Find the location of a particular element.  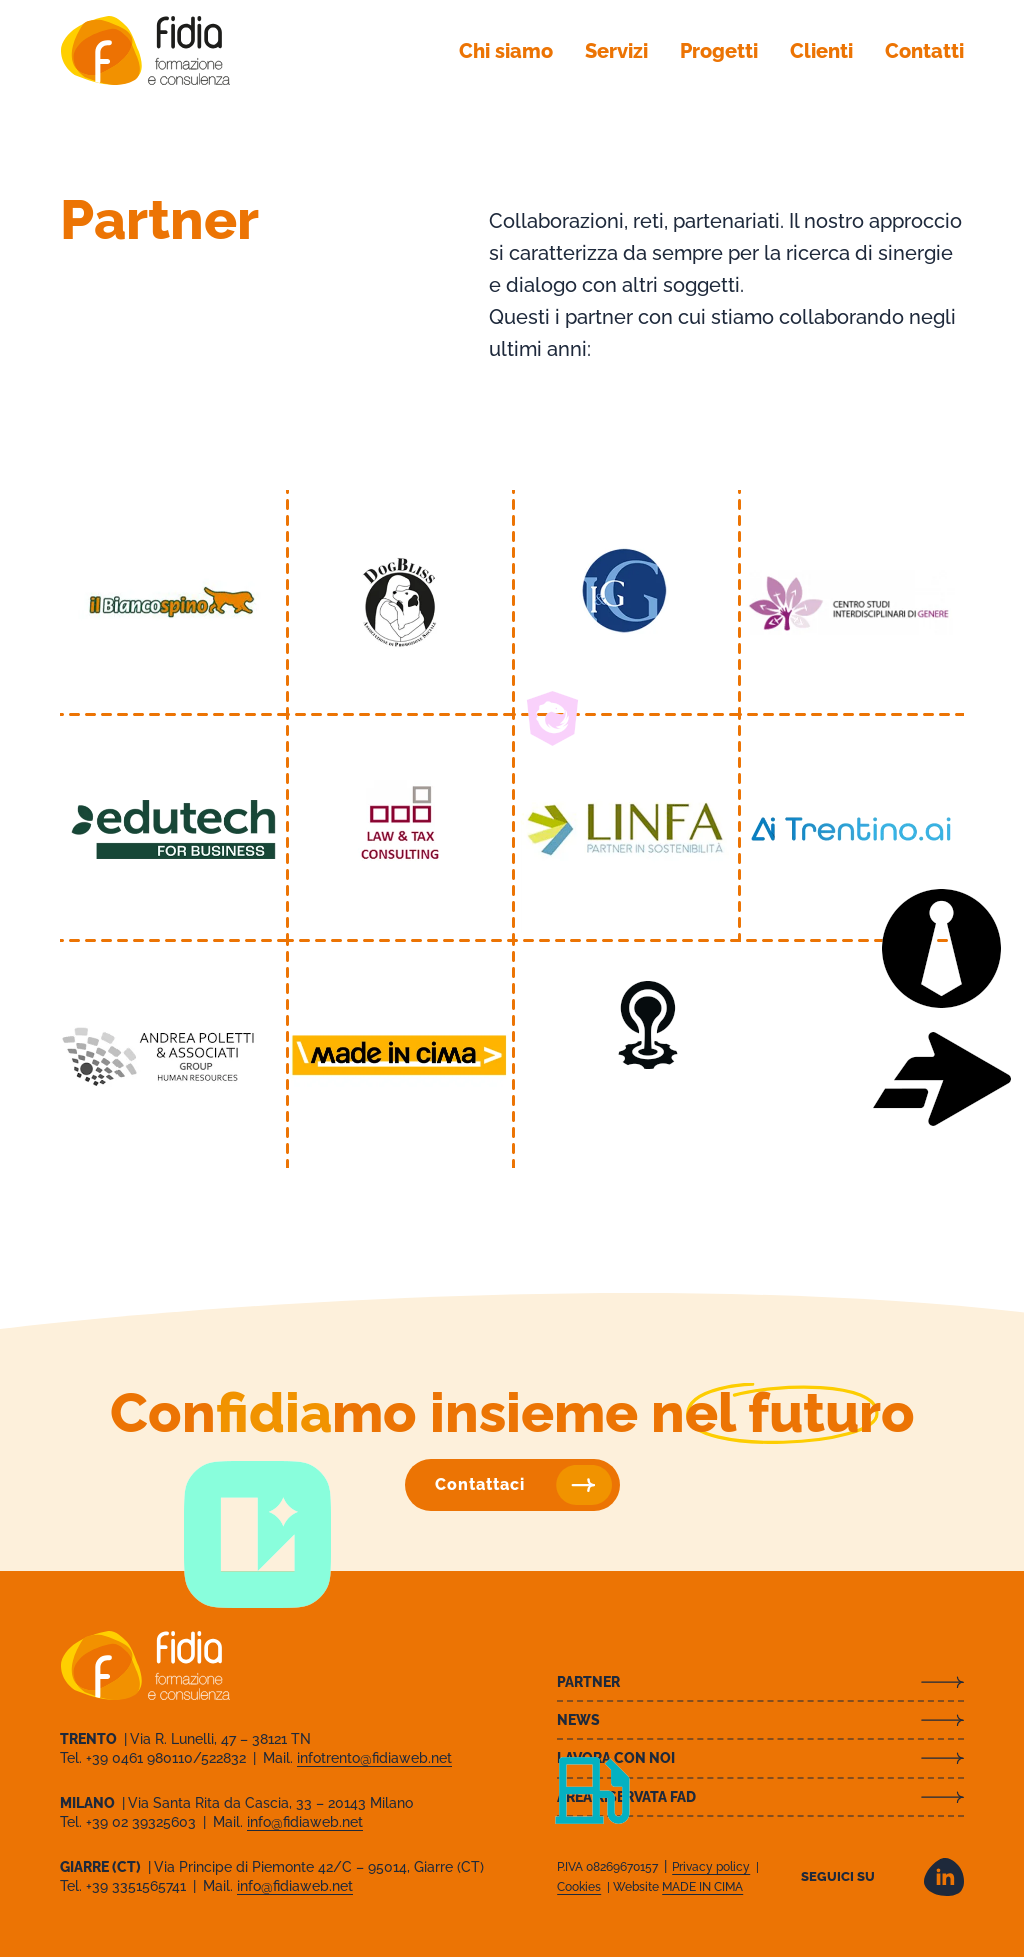

streamrunners app or service logo is located at coordinates (942, 1079).